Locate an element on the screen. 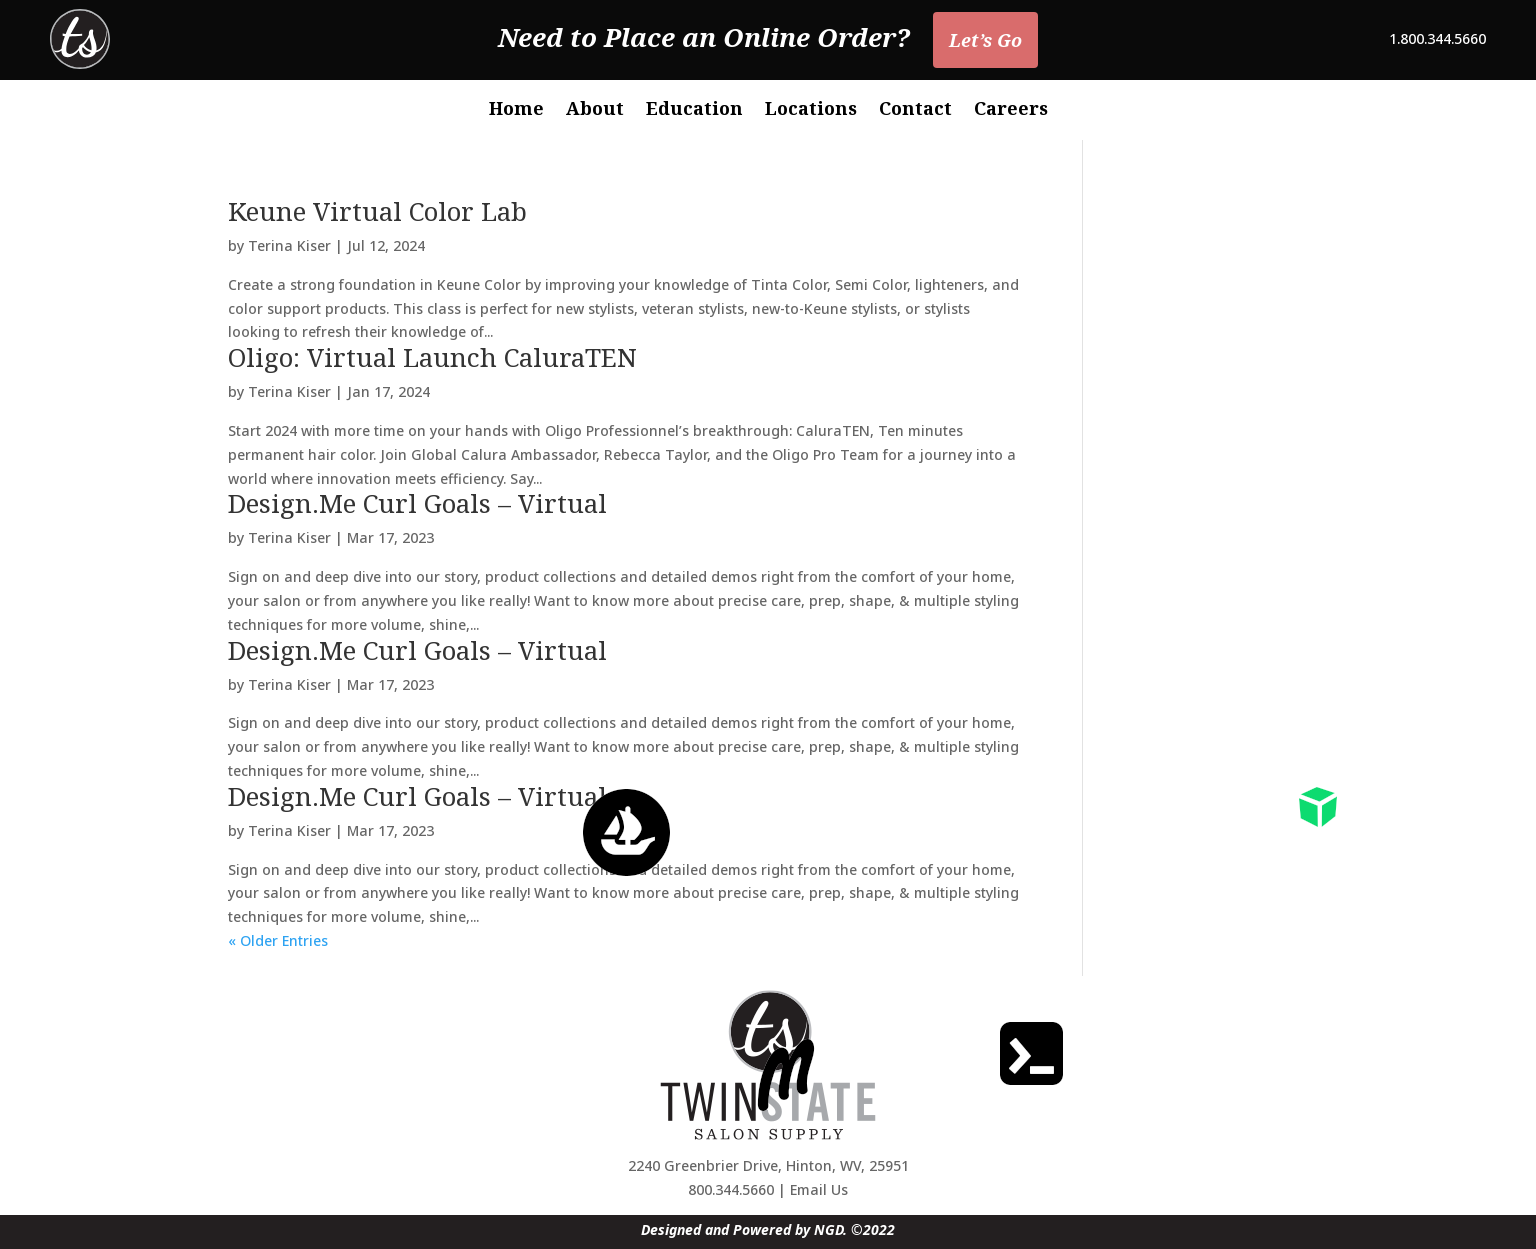  open the OpenSea NFT marketplace is located at coordinates (626, 832).